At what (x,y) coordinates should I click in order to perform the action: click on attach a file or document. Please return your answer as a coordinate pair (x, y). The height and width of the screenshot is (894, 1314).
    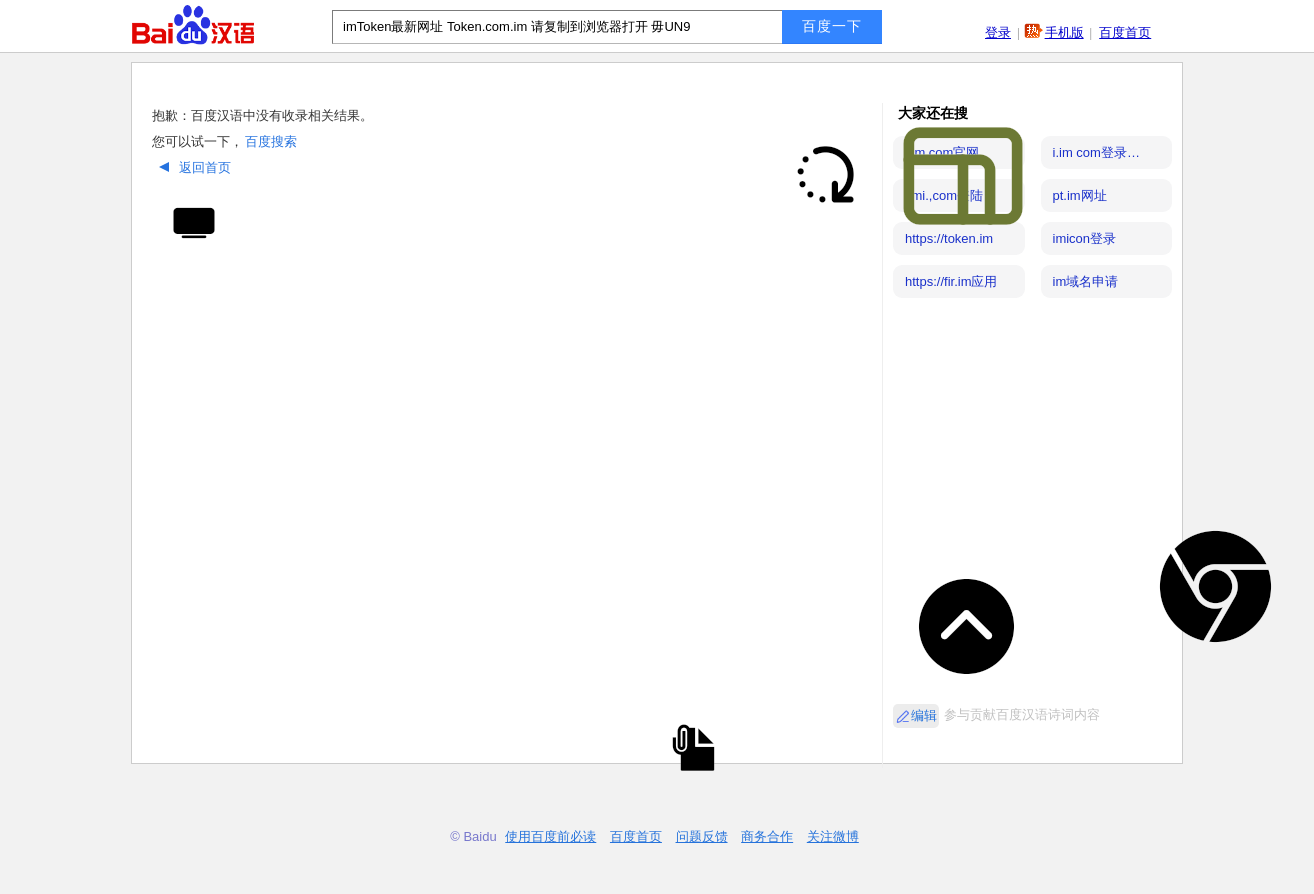
    Looking at the image, I should click on (693, 748).